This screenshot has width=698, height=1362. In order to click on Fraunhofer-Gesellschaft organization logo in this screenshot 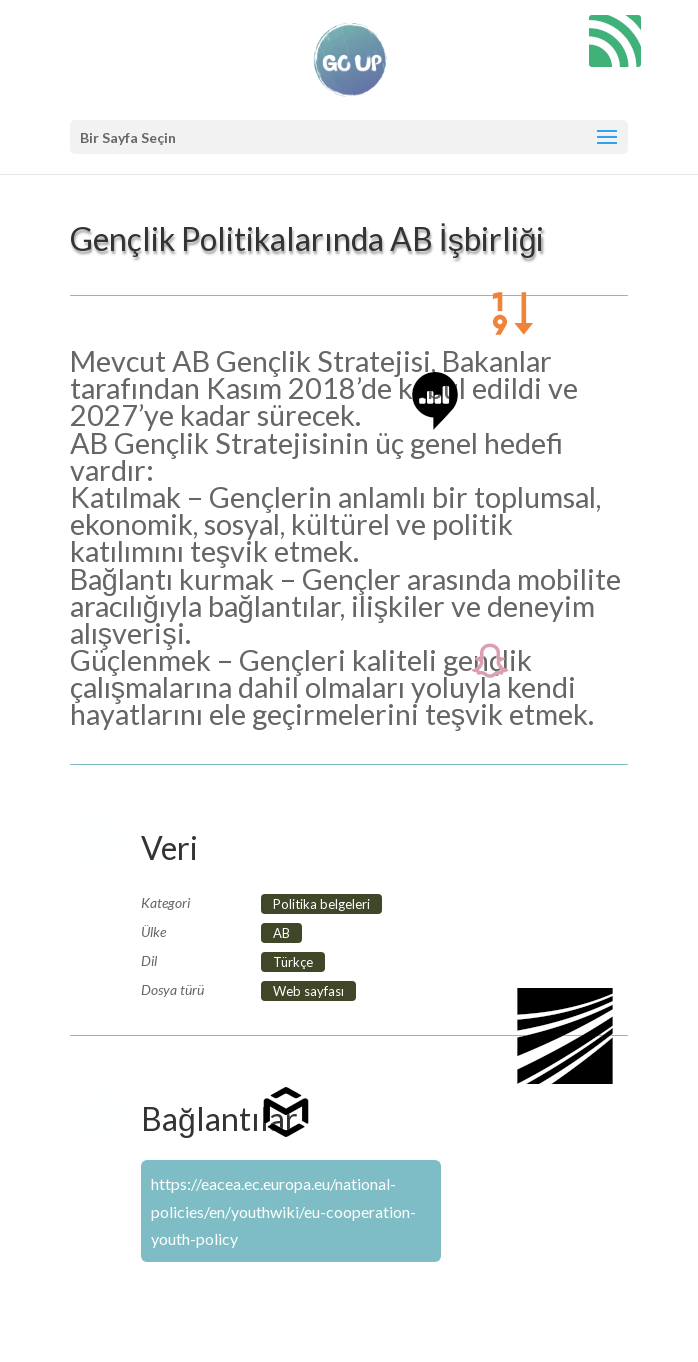, I will do `click(565, 1036)`.